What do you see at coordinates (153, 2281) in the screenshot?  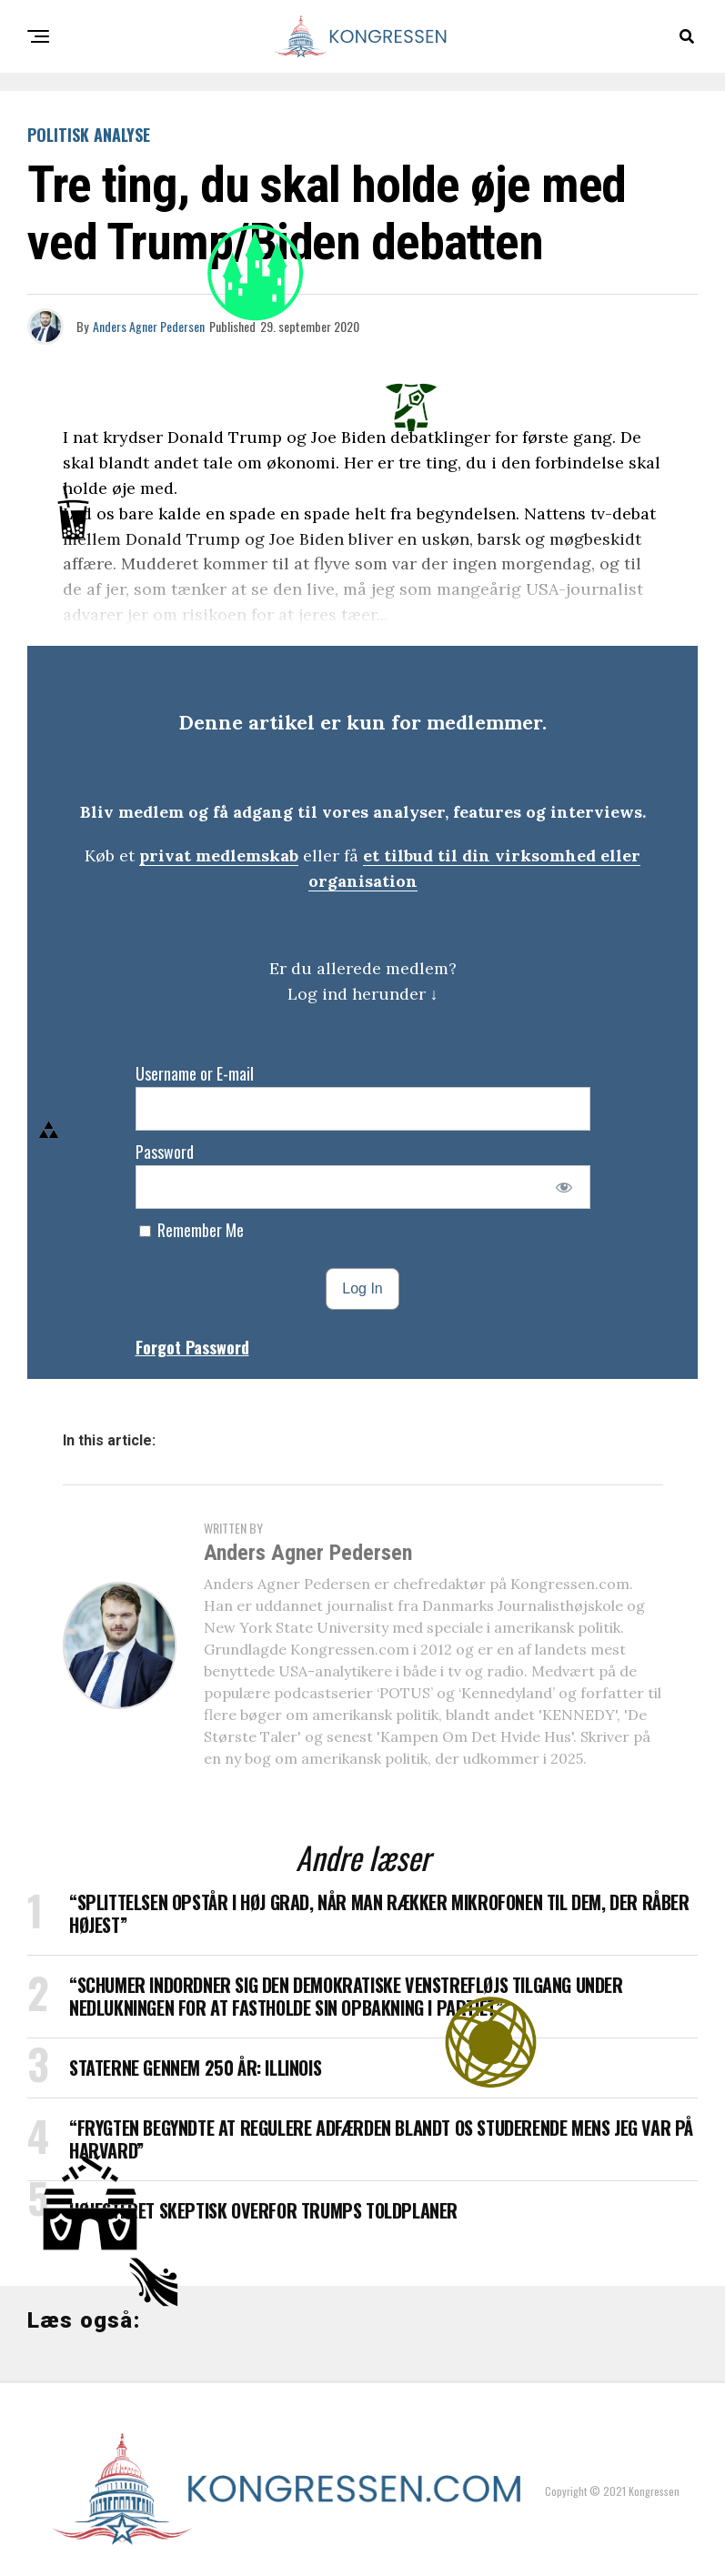 I see `indicates water or stream-related content` at bounding box center [153, 2281].